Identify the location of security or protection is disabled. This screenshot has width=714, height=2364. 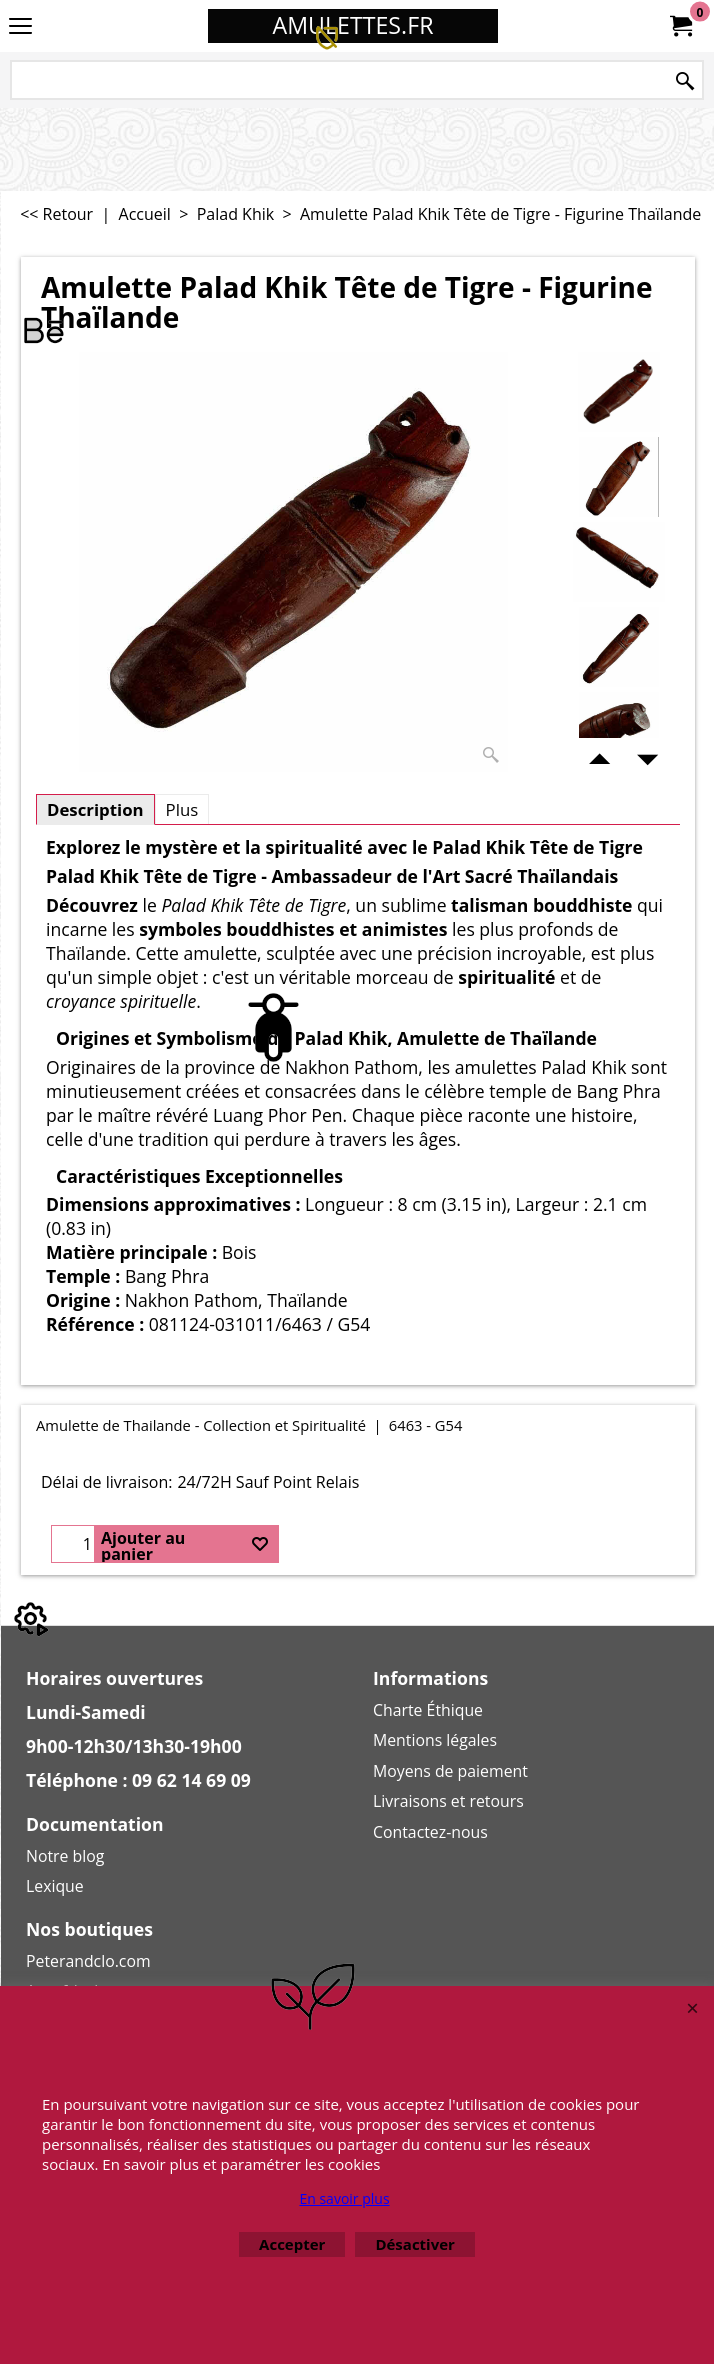
(327, 37).